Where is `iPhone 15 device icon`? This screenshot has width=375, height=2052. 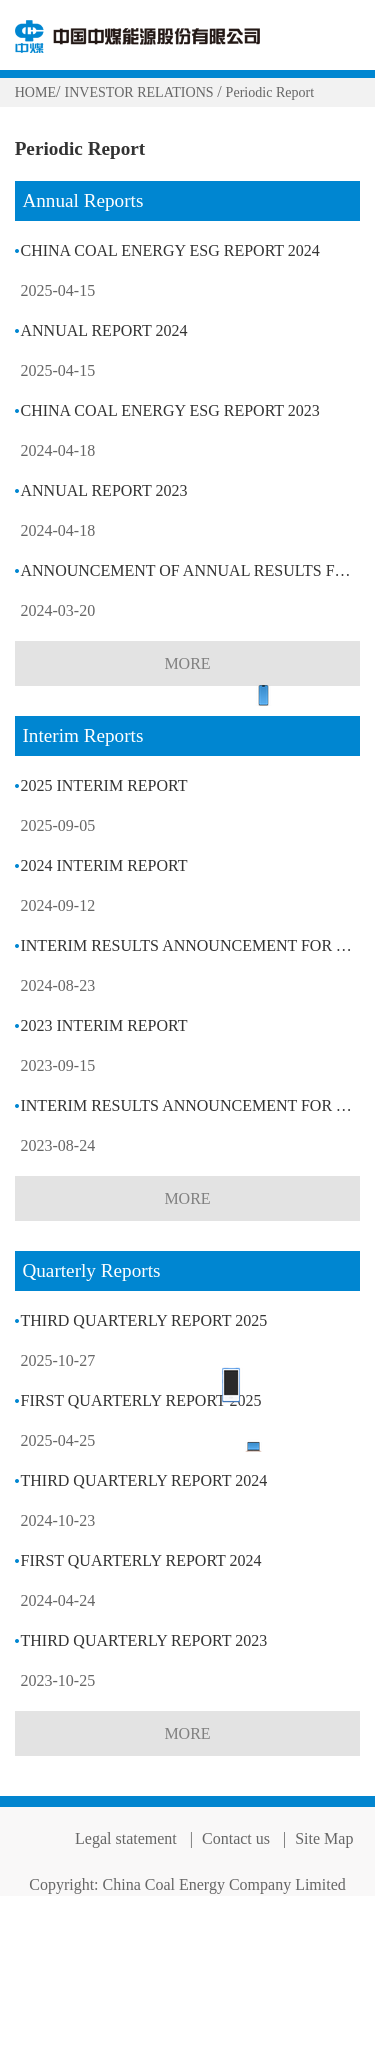 iPhone 15 device icon is located at coordinates (263, 695).